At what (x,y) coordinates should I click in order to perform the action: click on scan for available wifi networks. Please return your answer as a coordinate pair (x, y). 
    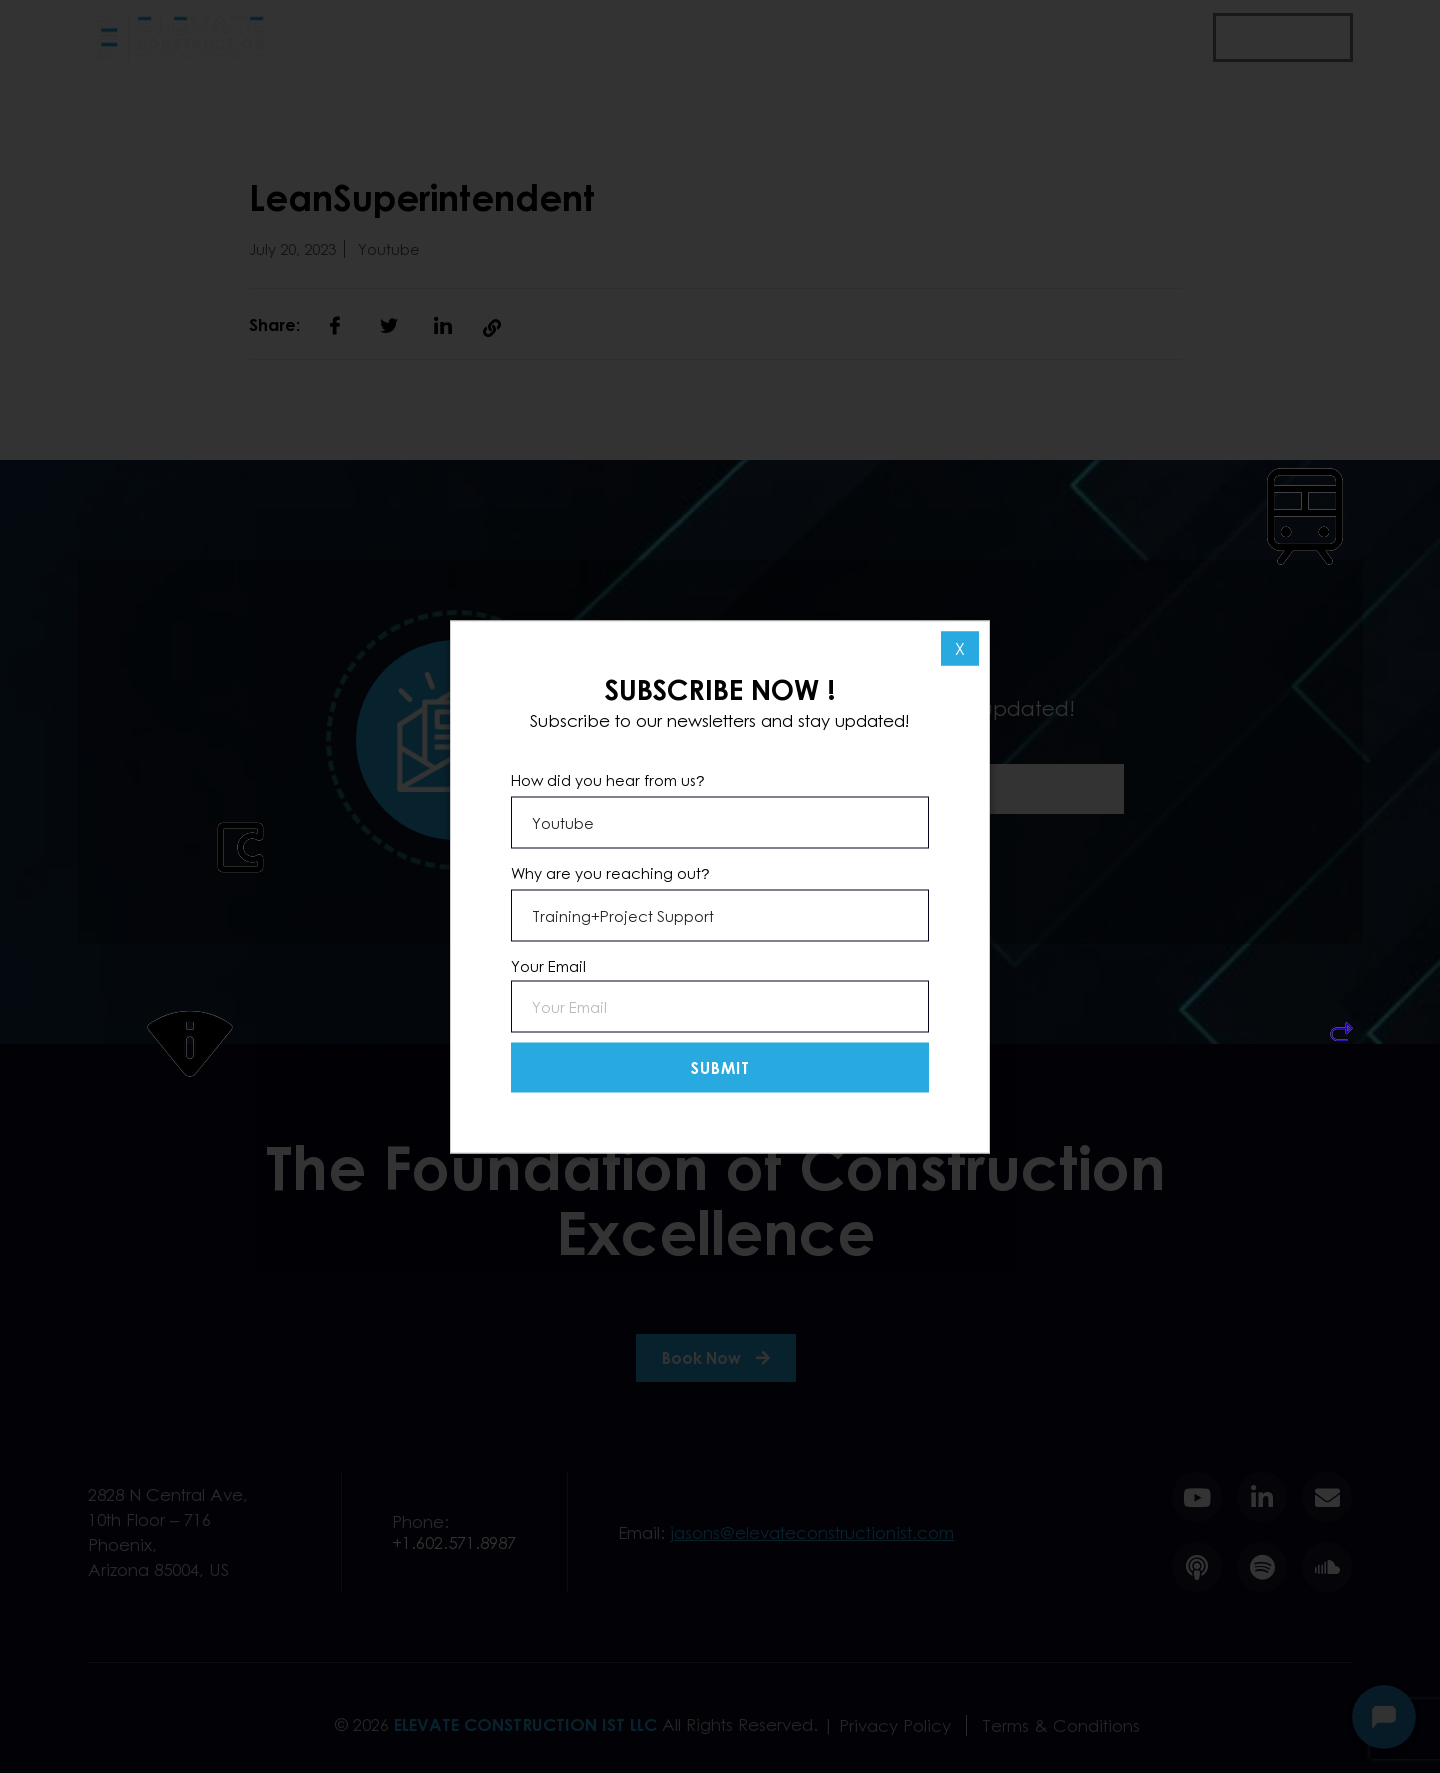
    Looking at the image, I should click on (190, 1044).